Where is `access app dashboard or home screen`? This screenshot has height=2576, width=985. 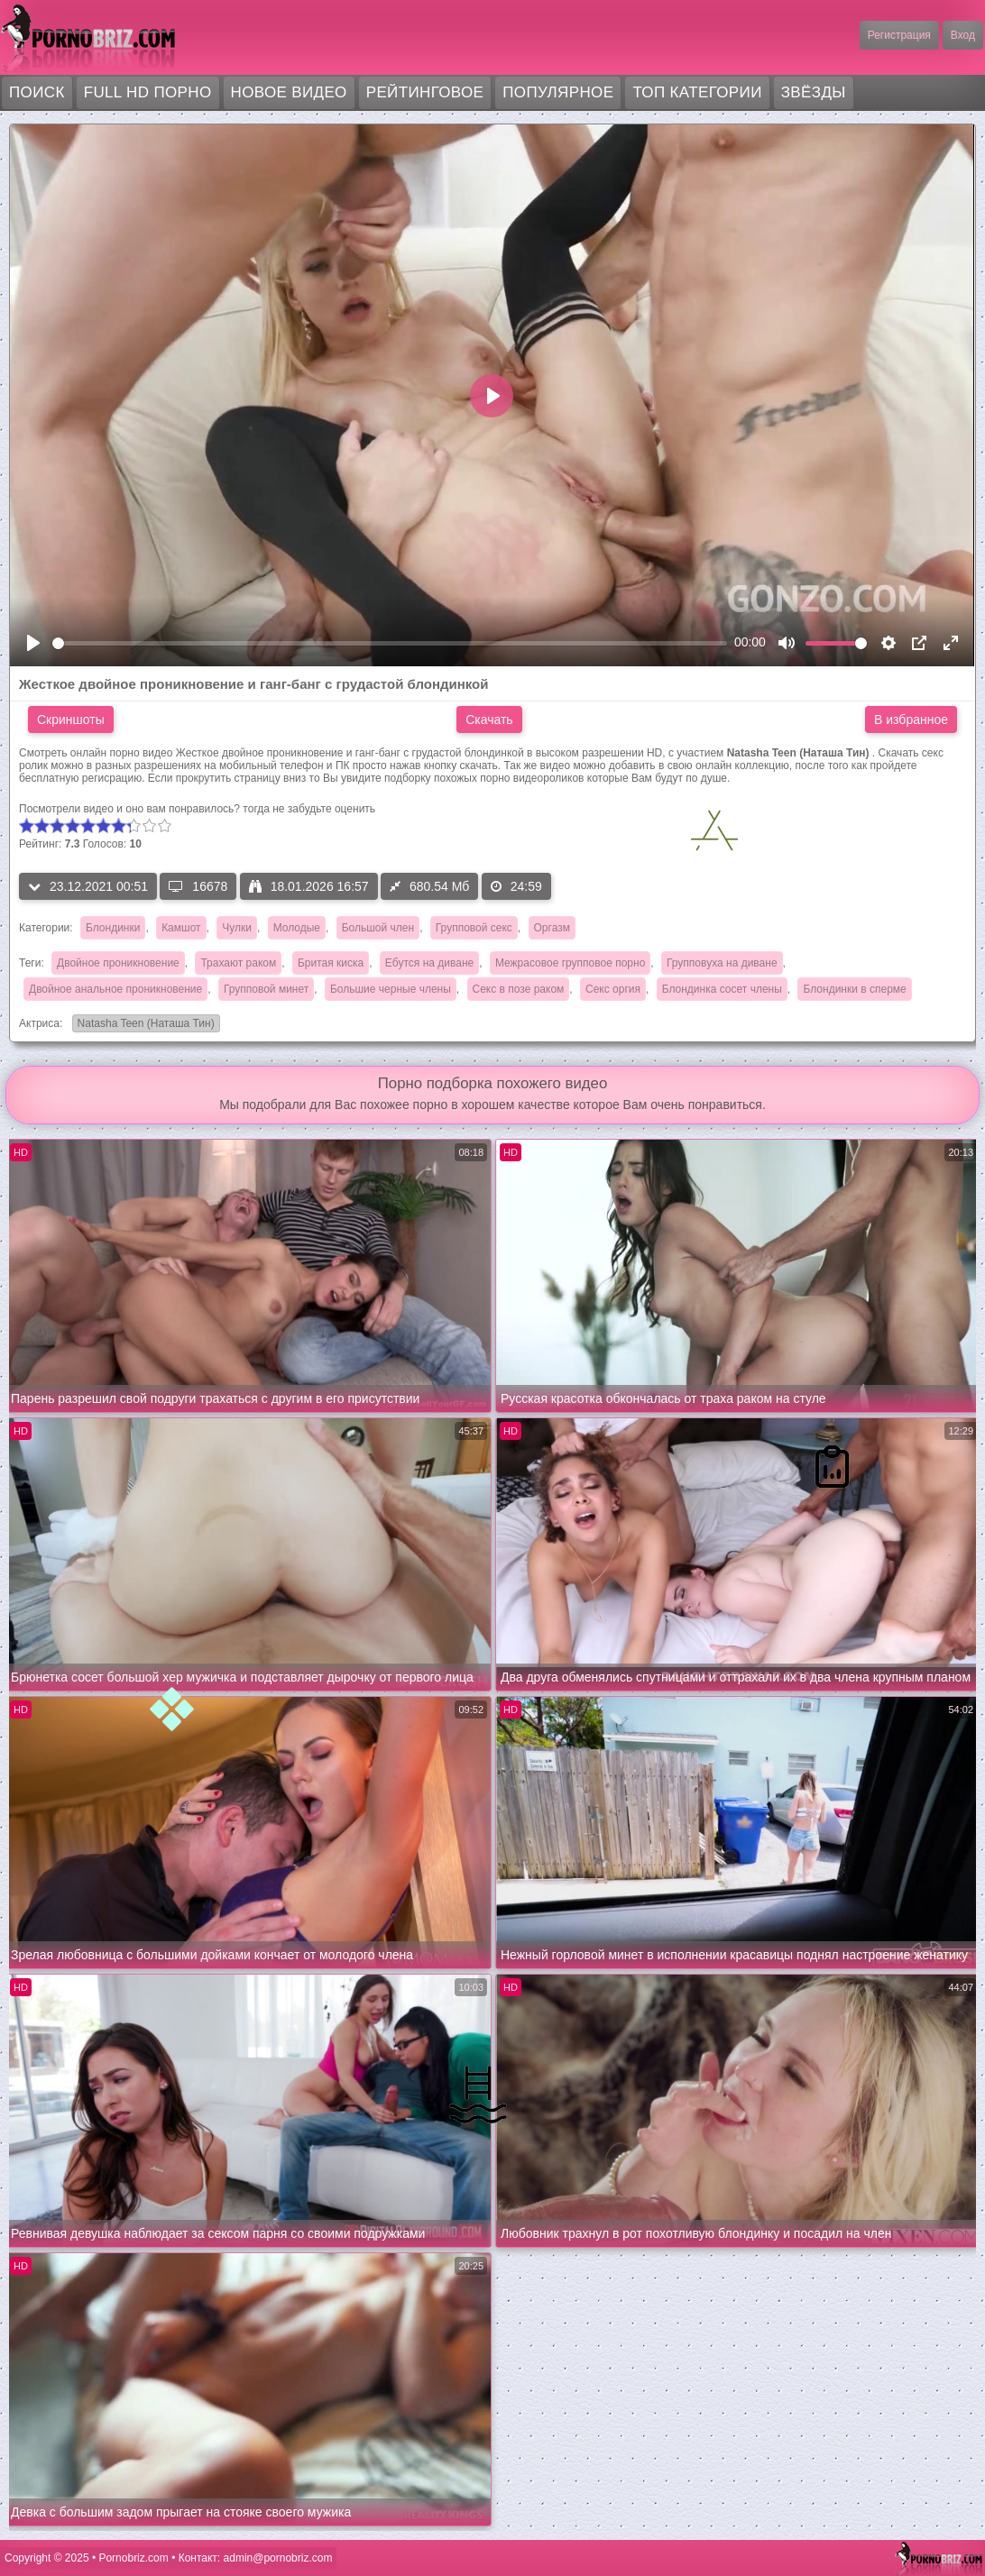 access app dashboard or home screen is located at coordinates (171, 1709).